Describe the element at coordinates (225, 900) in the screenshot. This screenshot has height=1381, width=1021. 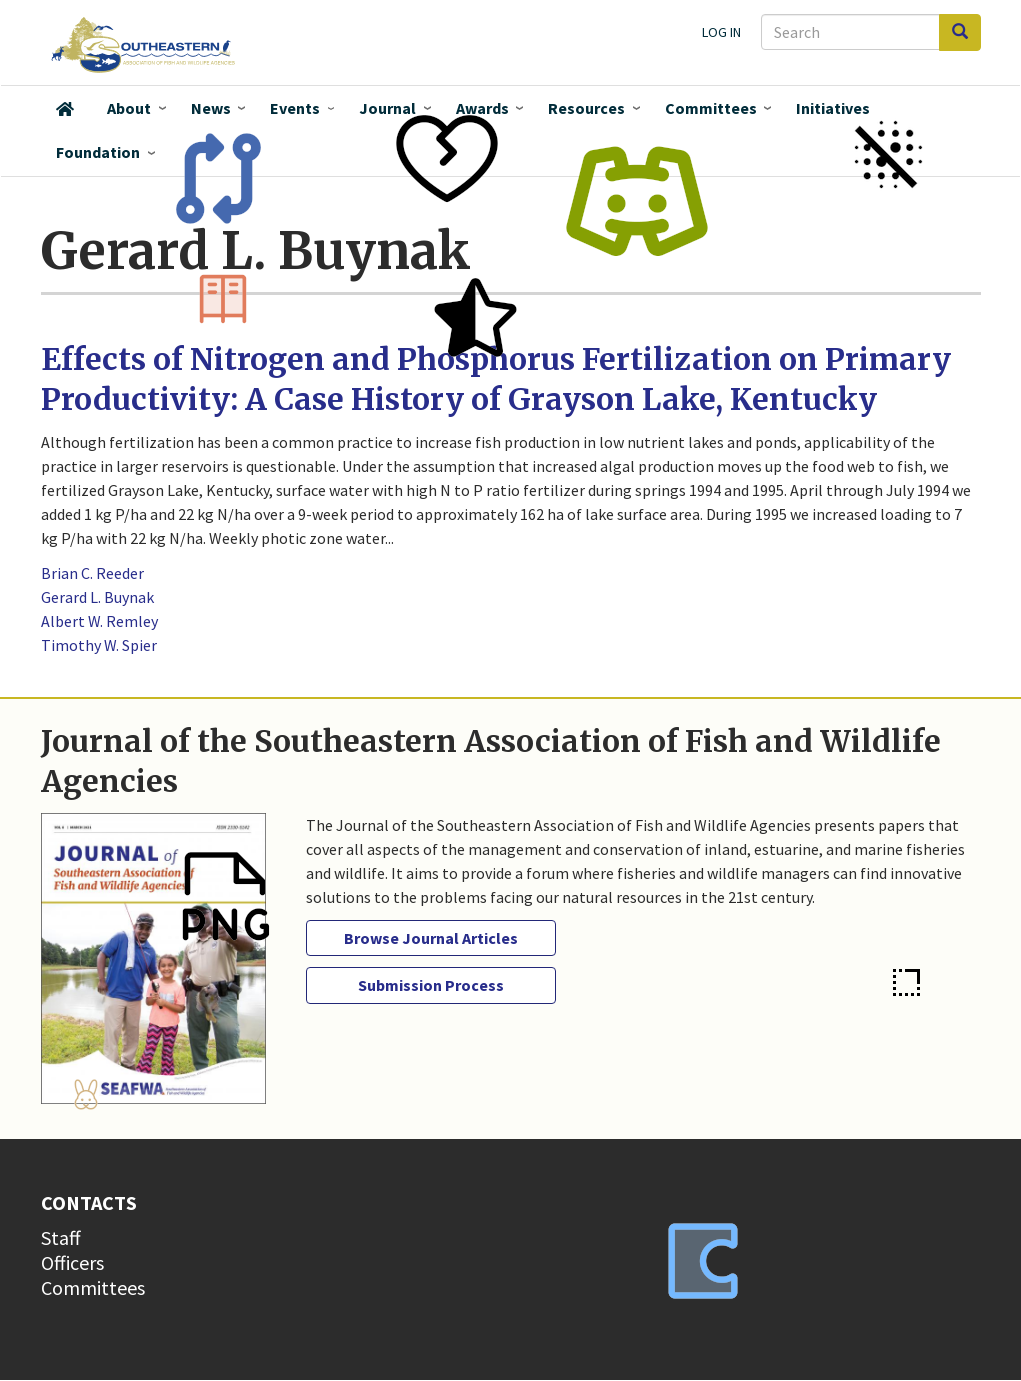
I see `a PNG image file` at that location.